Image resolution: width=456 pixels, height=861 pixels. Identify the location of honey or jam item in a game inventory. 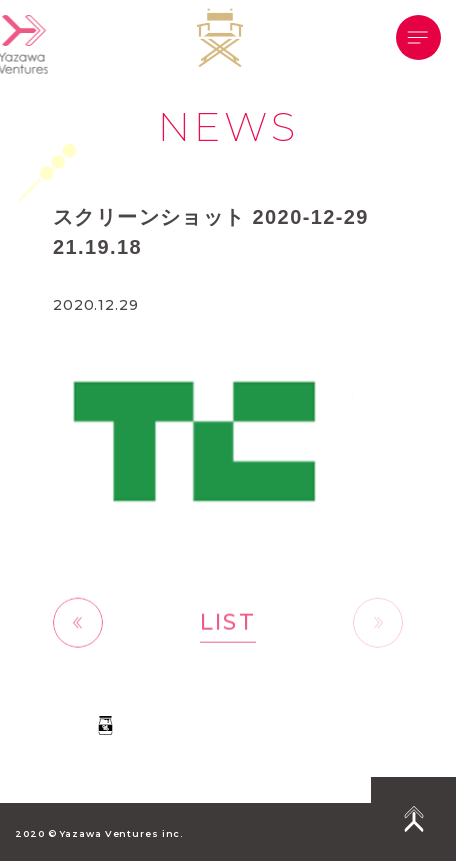
(105, 725).